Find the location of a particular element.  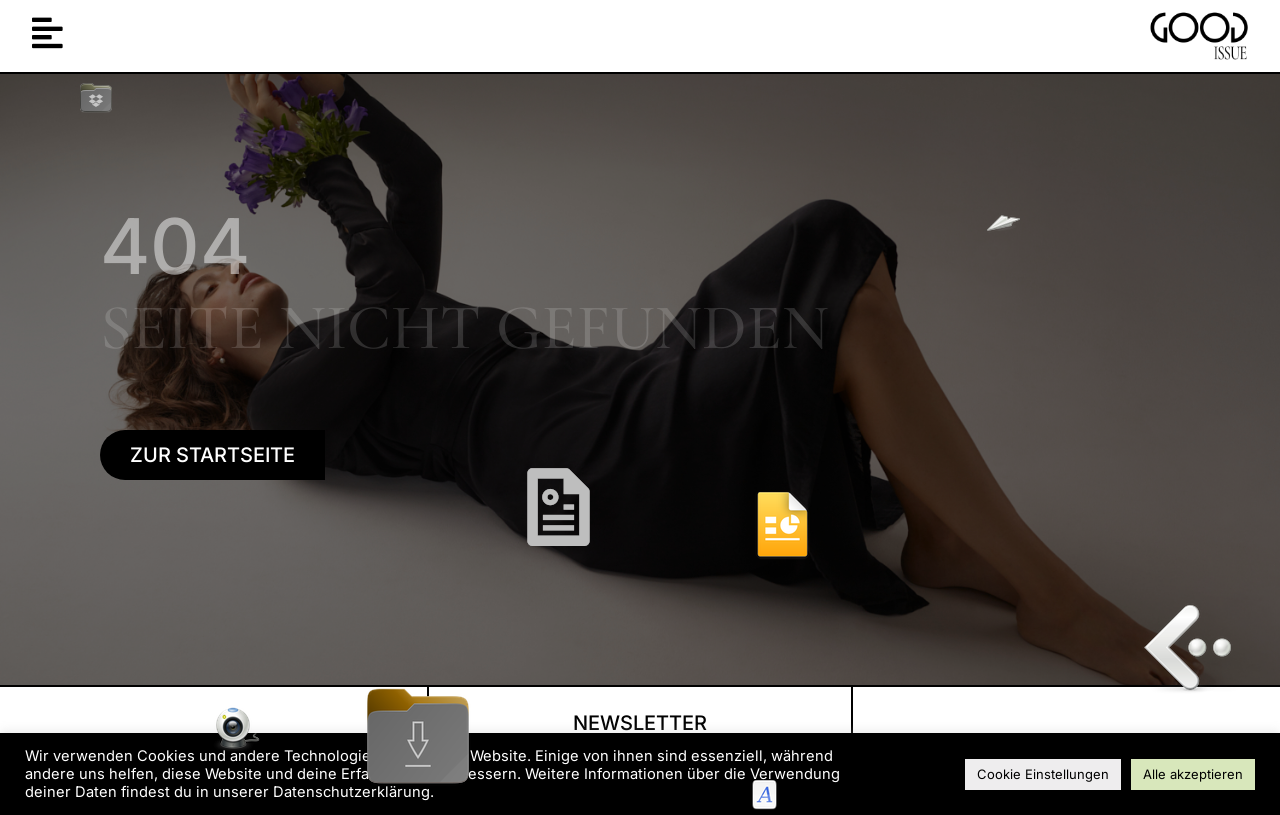

a font file or typography document is located at coordinates (764, 794).